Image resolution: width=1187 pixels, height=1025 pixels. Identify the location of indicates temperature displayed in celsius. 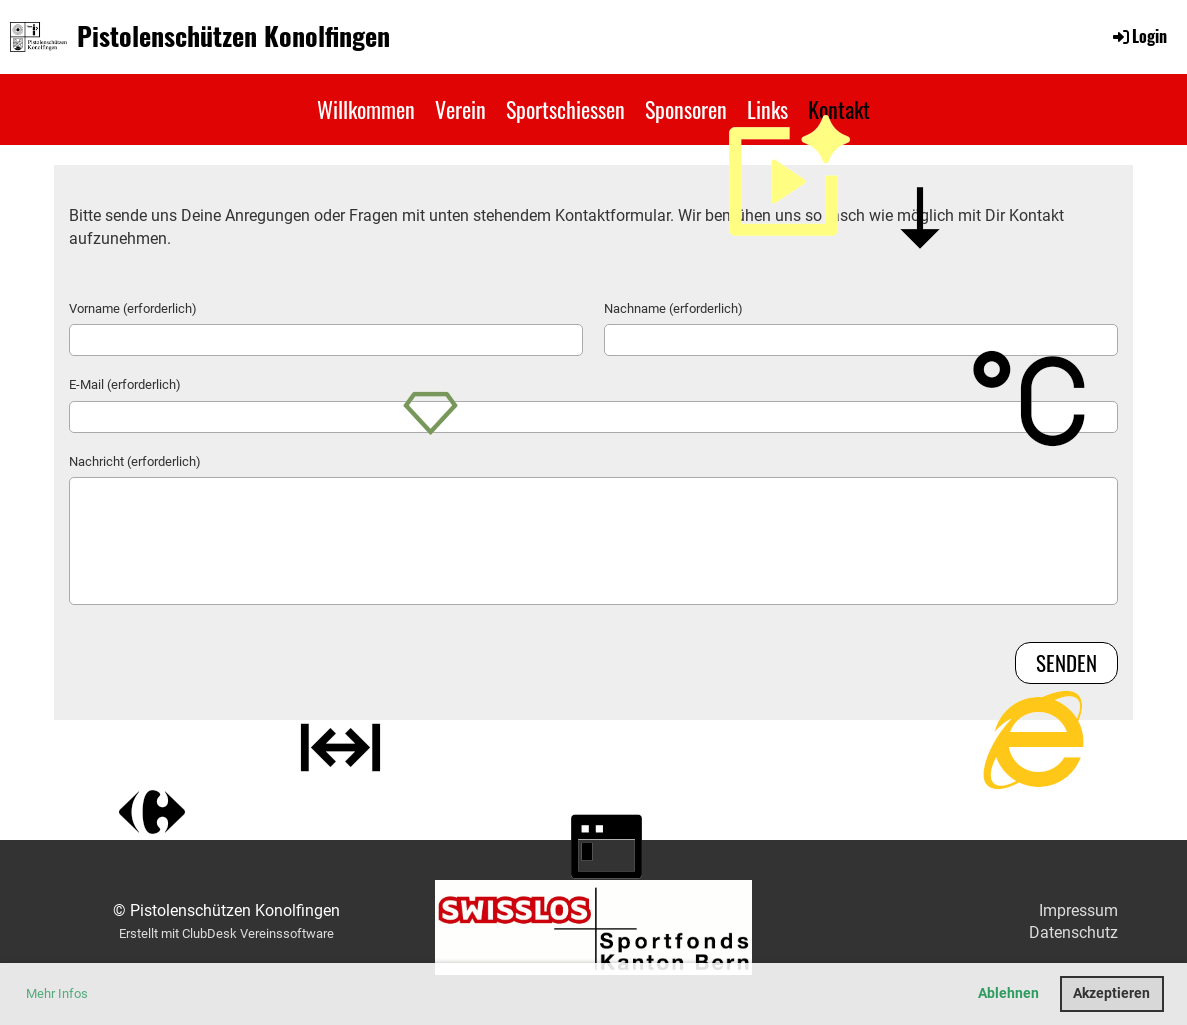
(1031, 398).